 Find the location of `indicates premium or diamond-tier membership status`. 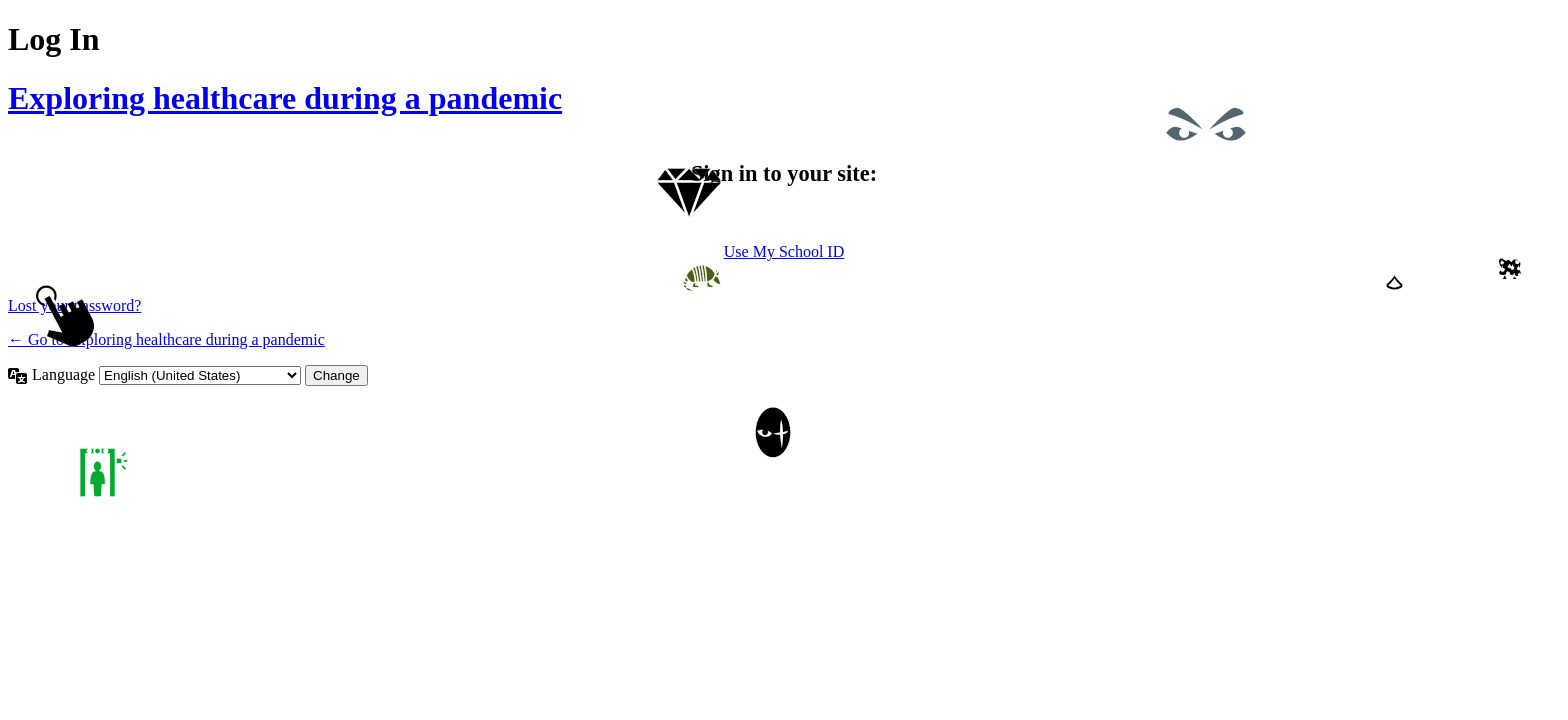

indicates premium or diamond-tier membership status is located at coordinates (689, 190).